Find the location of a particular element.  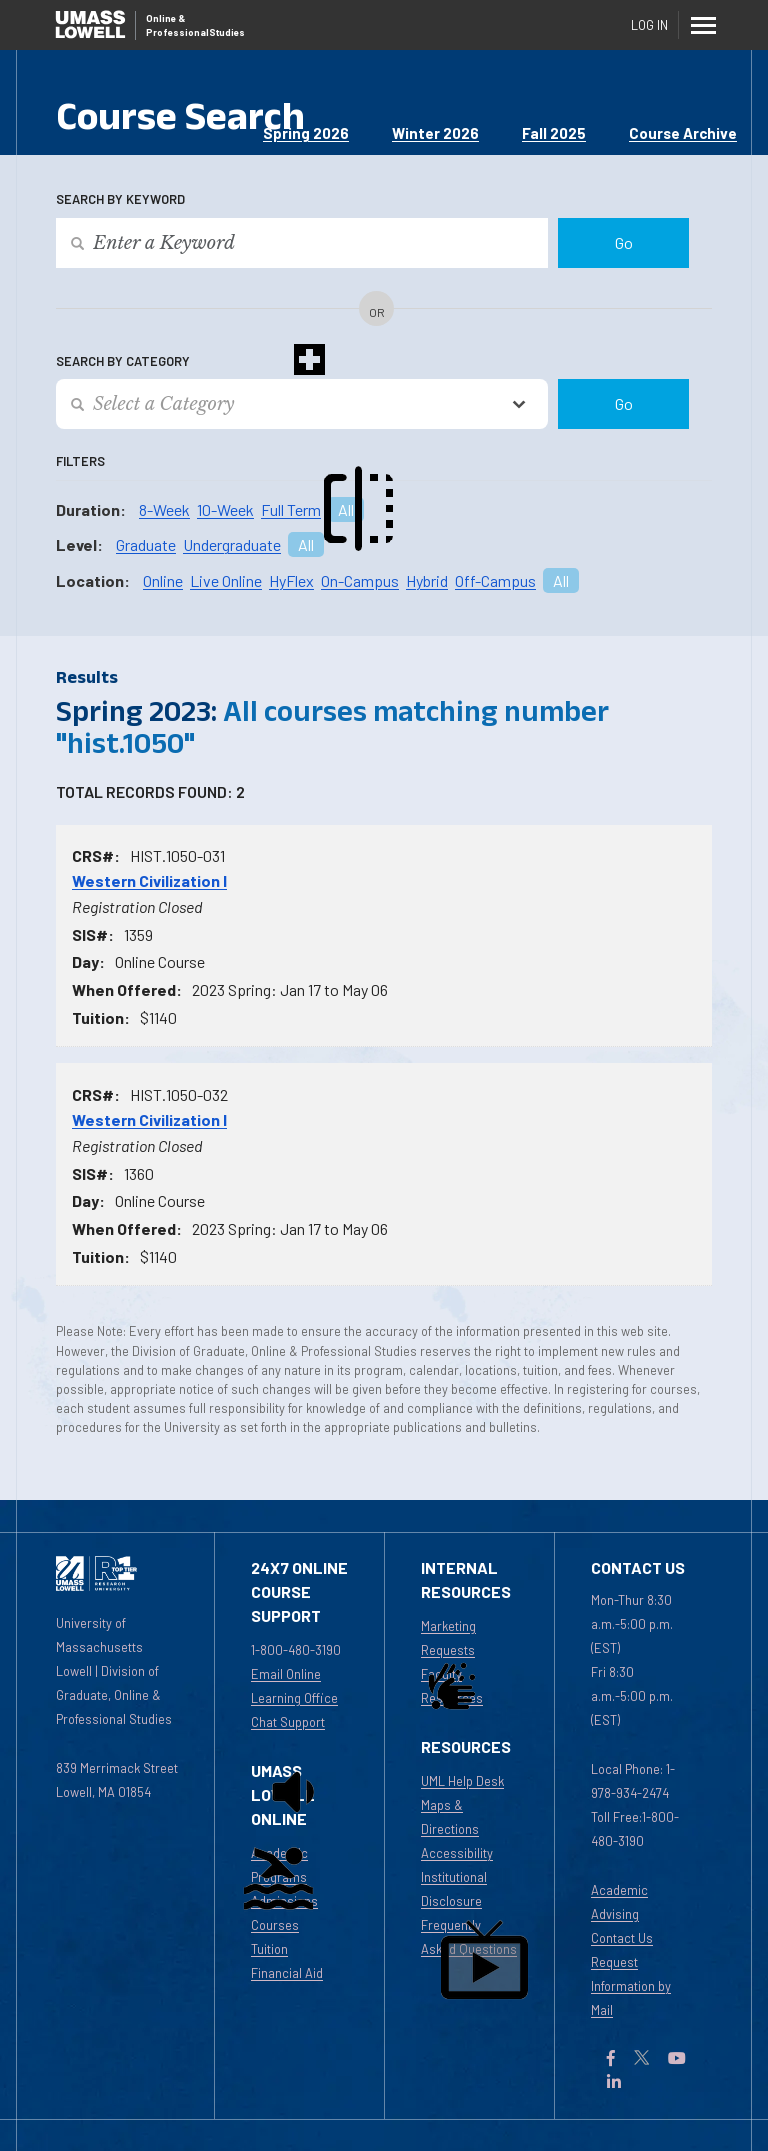

flip image horizontally is located at coordinates (358, 508).